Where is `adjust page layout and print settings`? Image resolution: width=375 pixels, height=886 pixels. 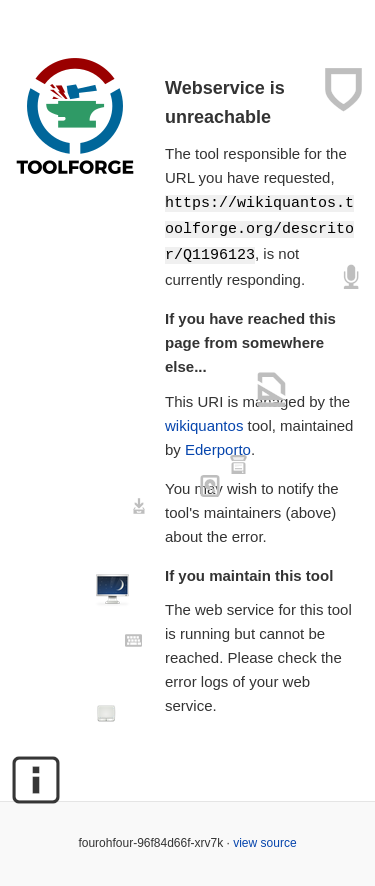 adjust page layout and print settings is located at coordinates (271, 388).